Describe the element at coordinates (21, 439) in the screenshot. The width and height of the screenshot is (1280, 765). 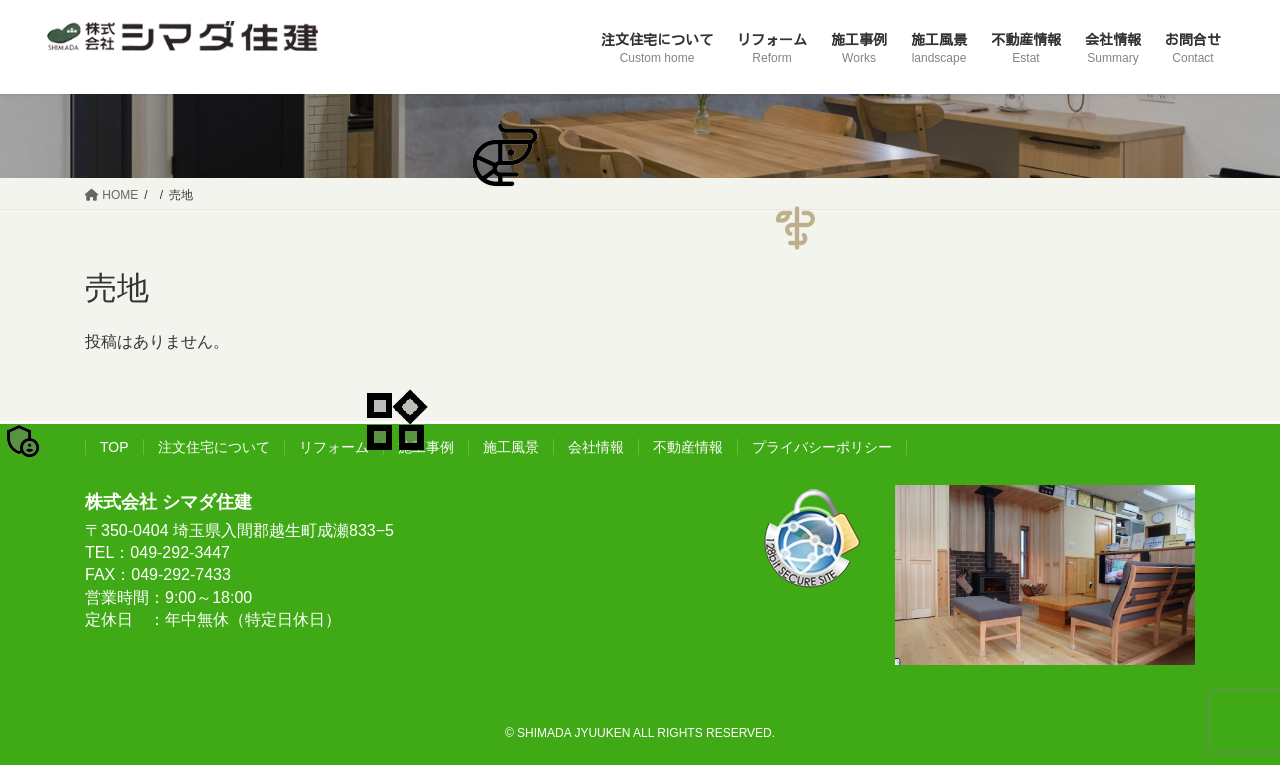
I see `access admin panel settings` at that location.